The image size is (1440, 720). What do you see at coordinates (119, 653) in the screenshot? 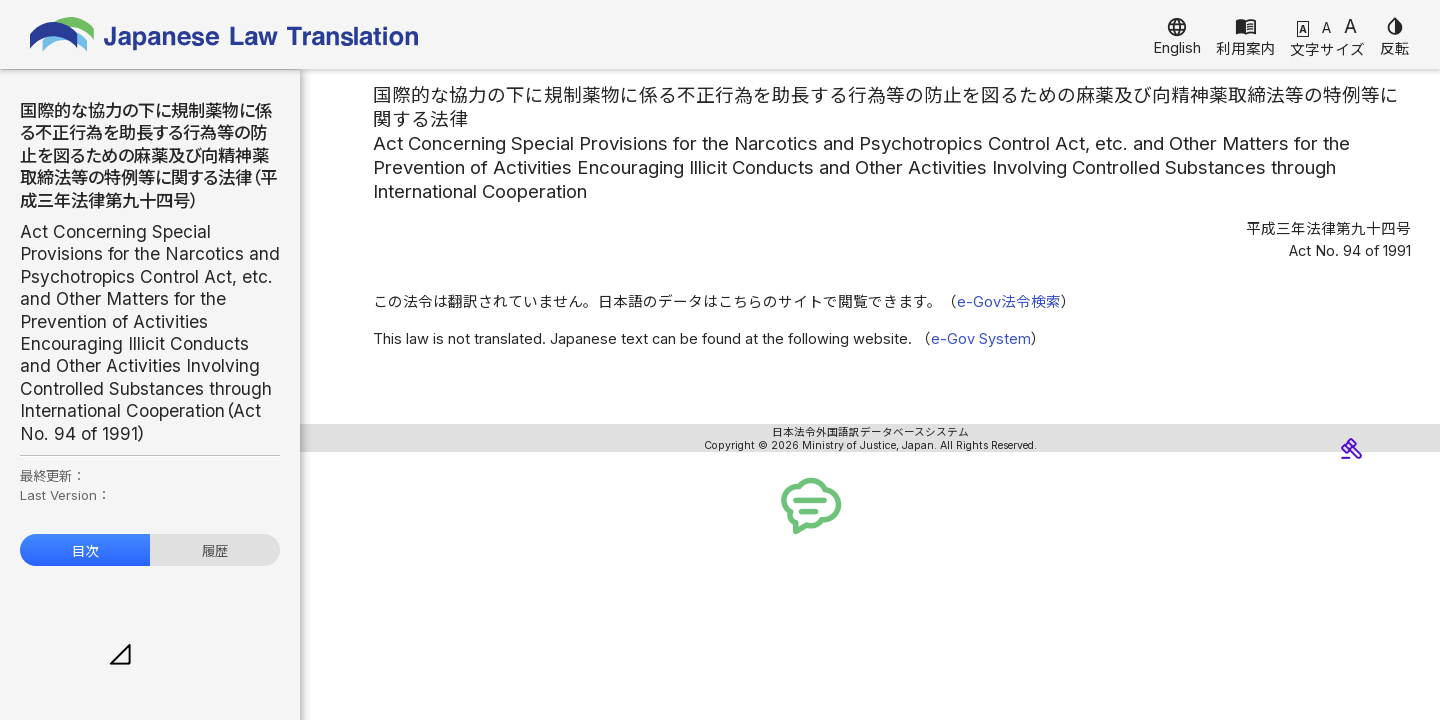
I see `indicates no cellular signal or network connection` at bounding box center [119, 653].